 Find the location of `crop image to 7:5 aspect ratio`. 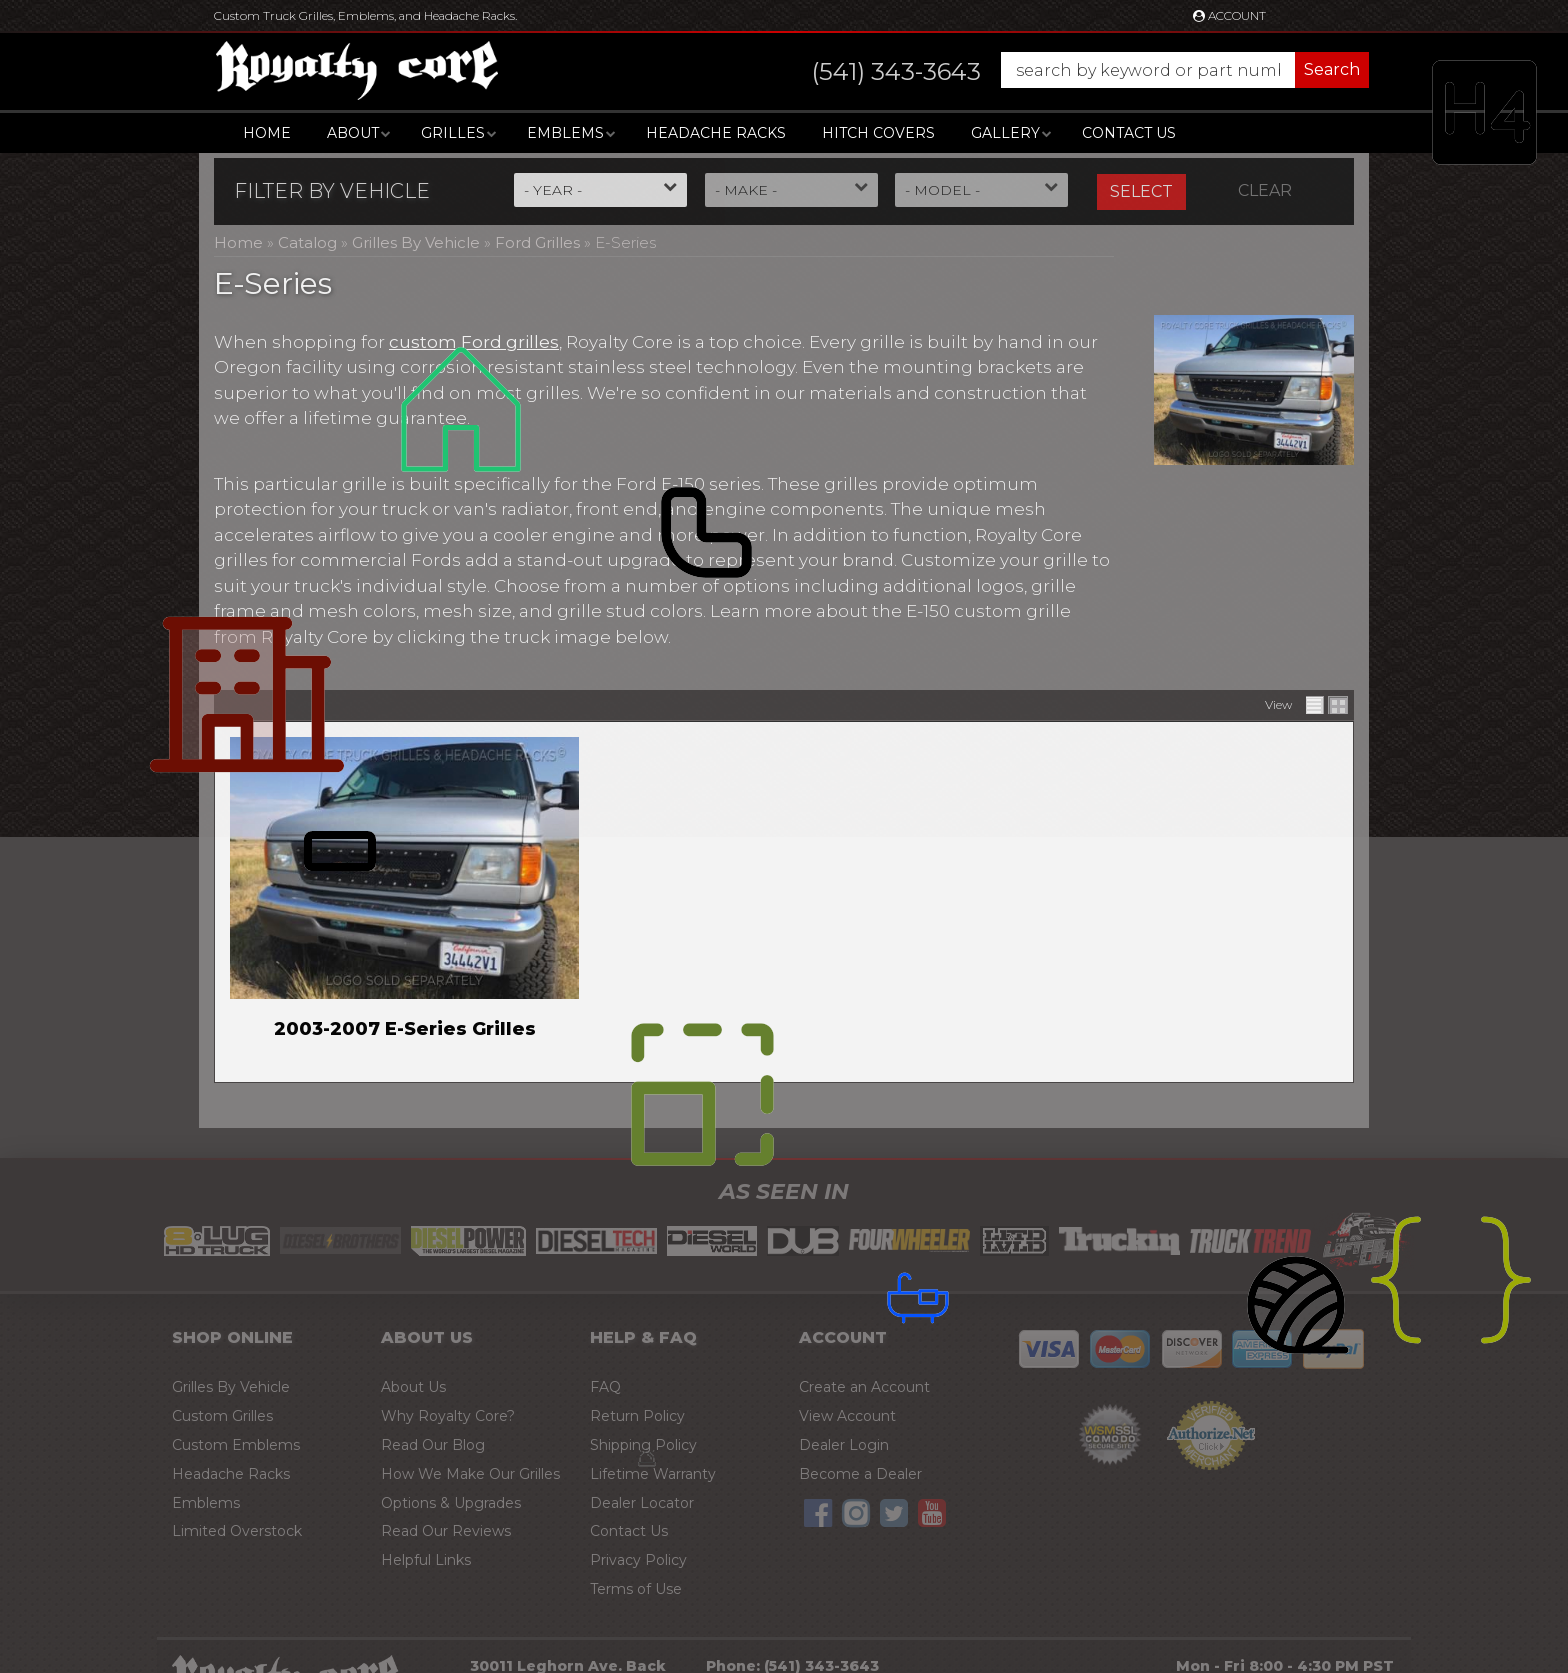

crop image to 7:5 aspect ratio is located at coordinates (340, 851).